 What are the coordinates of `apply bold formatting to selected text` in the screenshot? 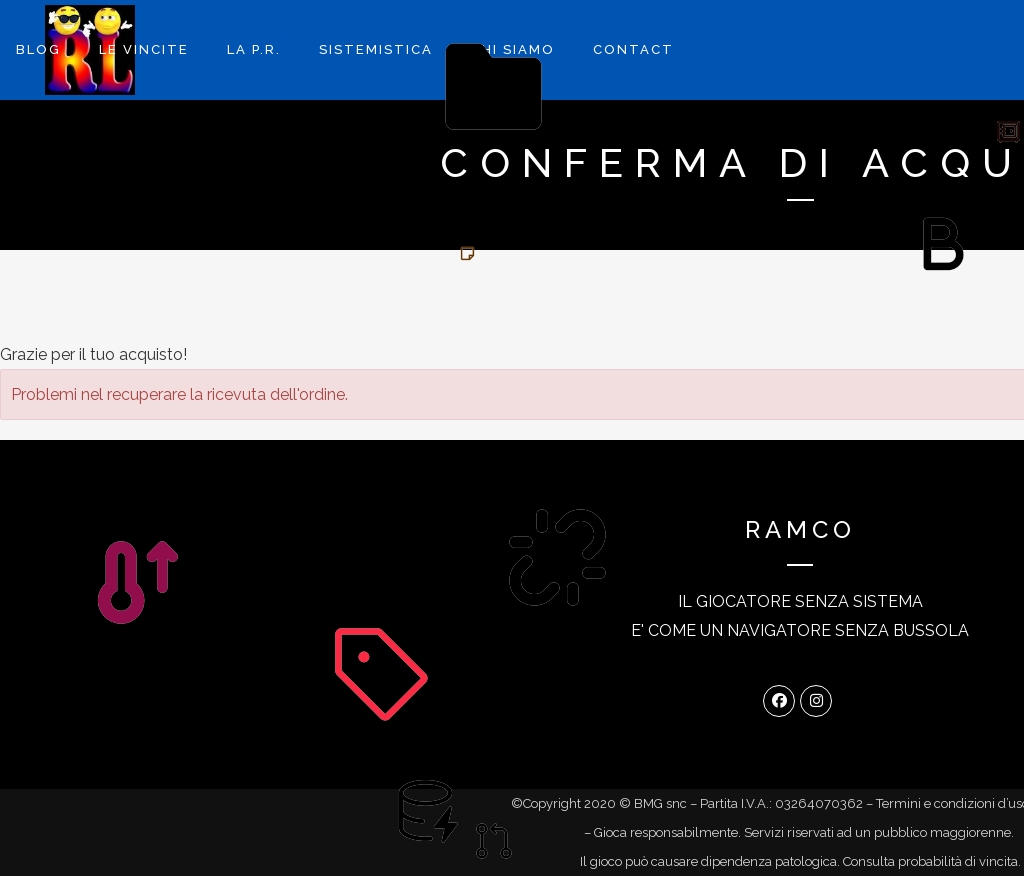 It's located at (942, 244).